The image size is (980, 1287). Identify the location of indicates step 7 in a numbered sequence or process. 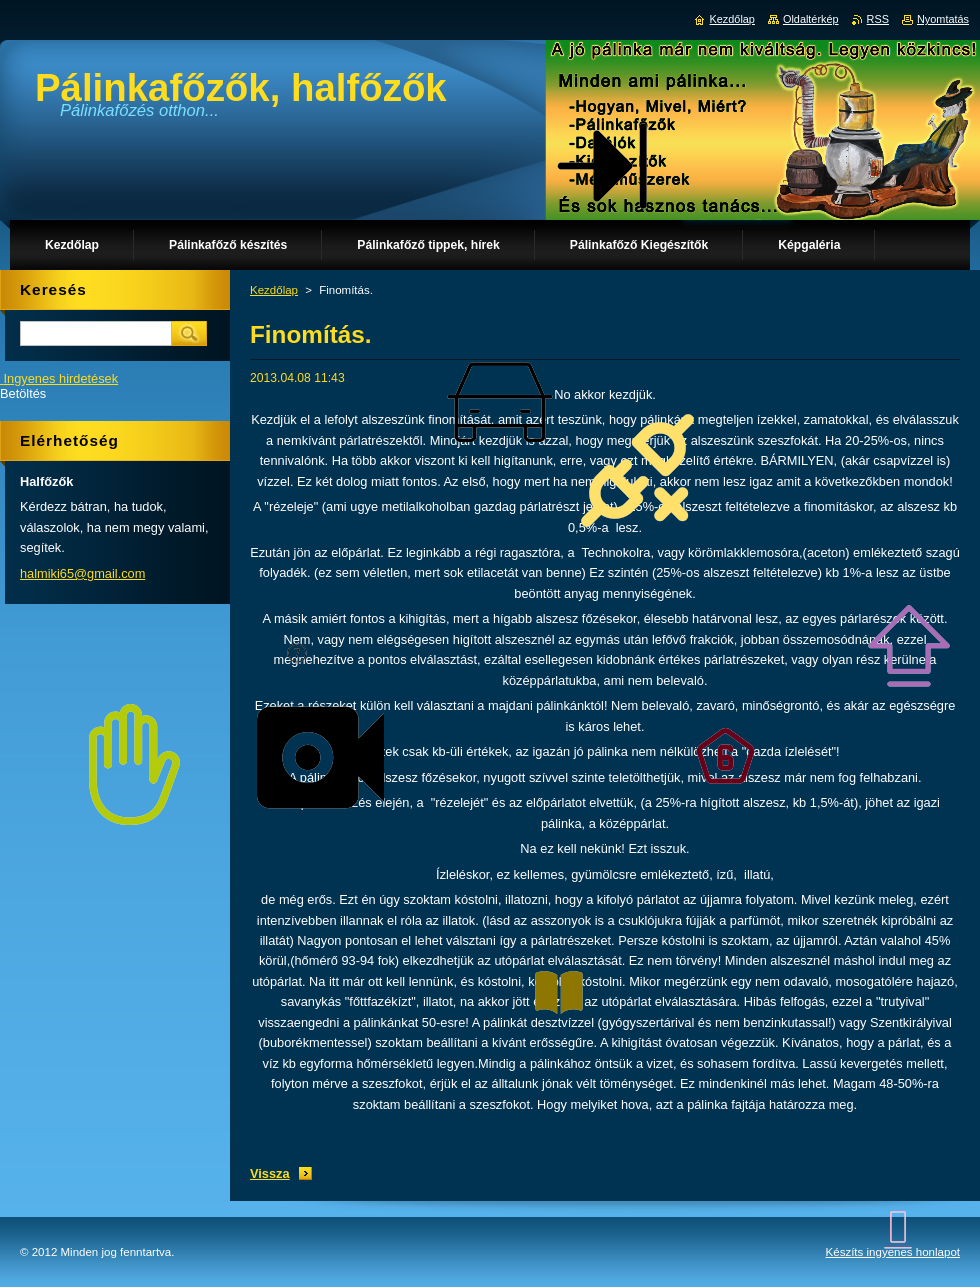
(297, 653).